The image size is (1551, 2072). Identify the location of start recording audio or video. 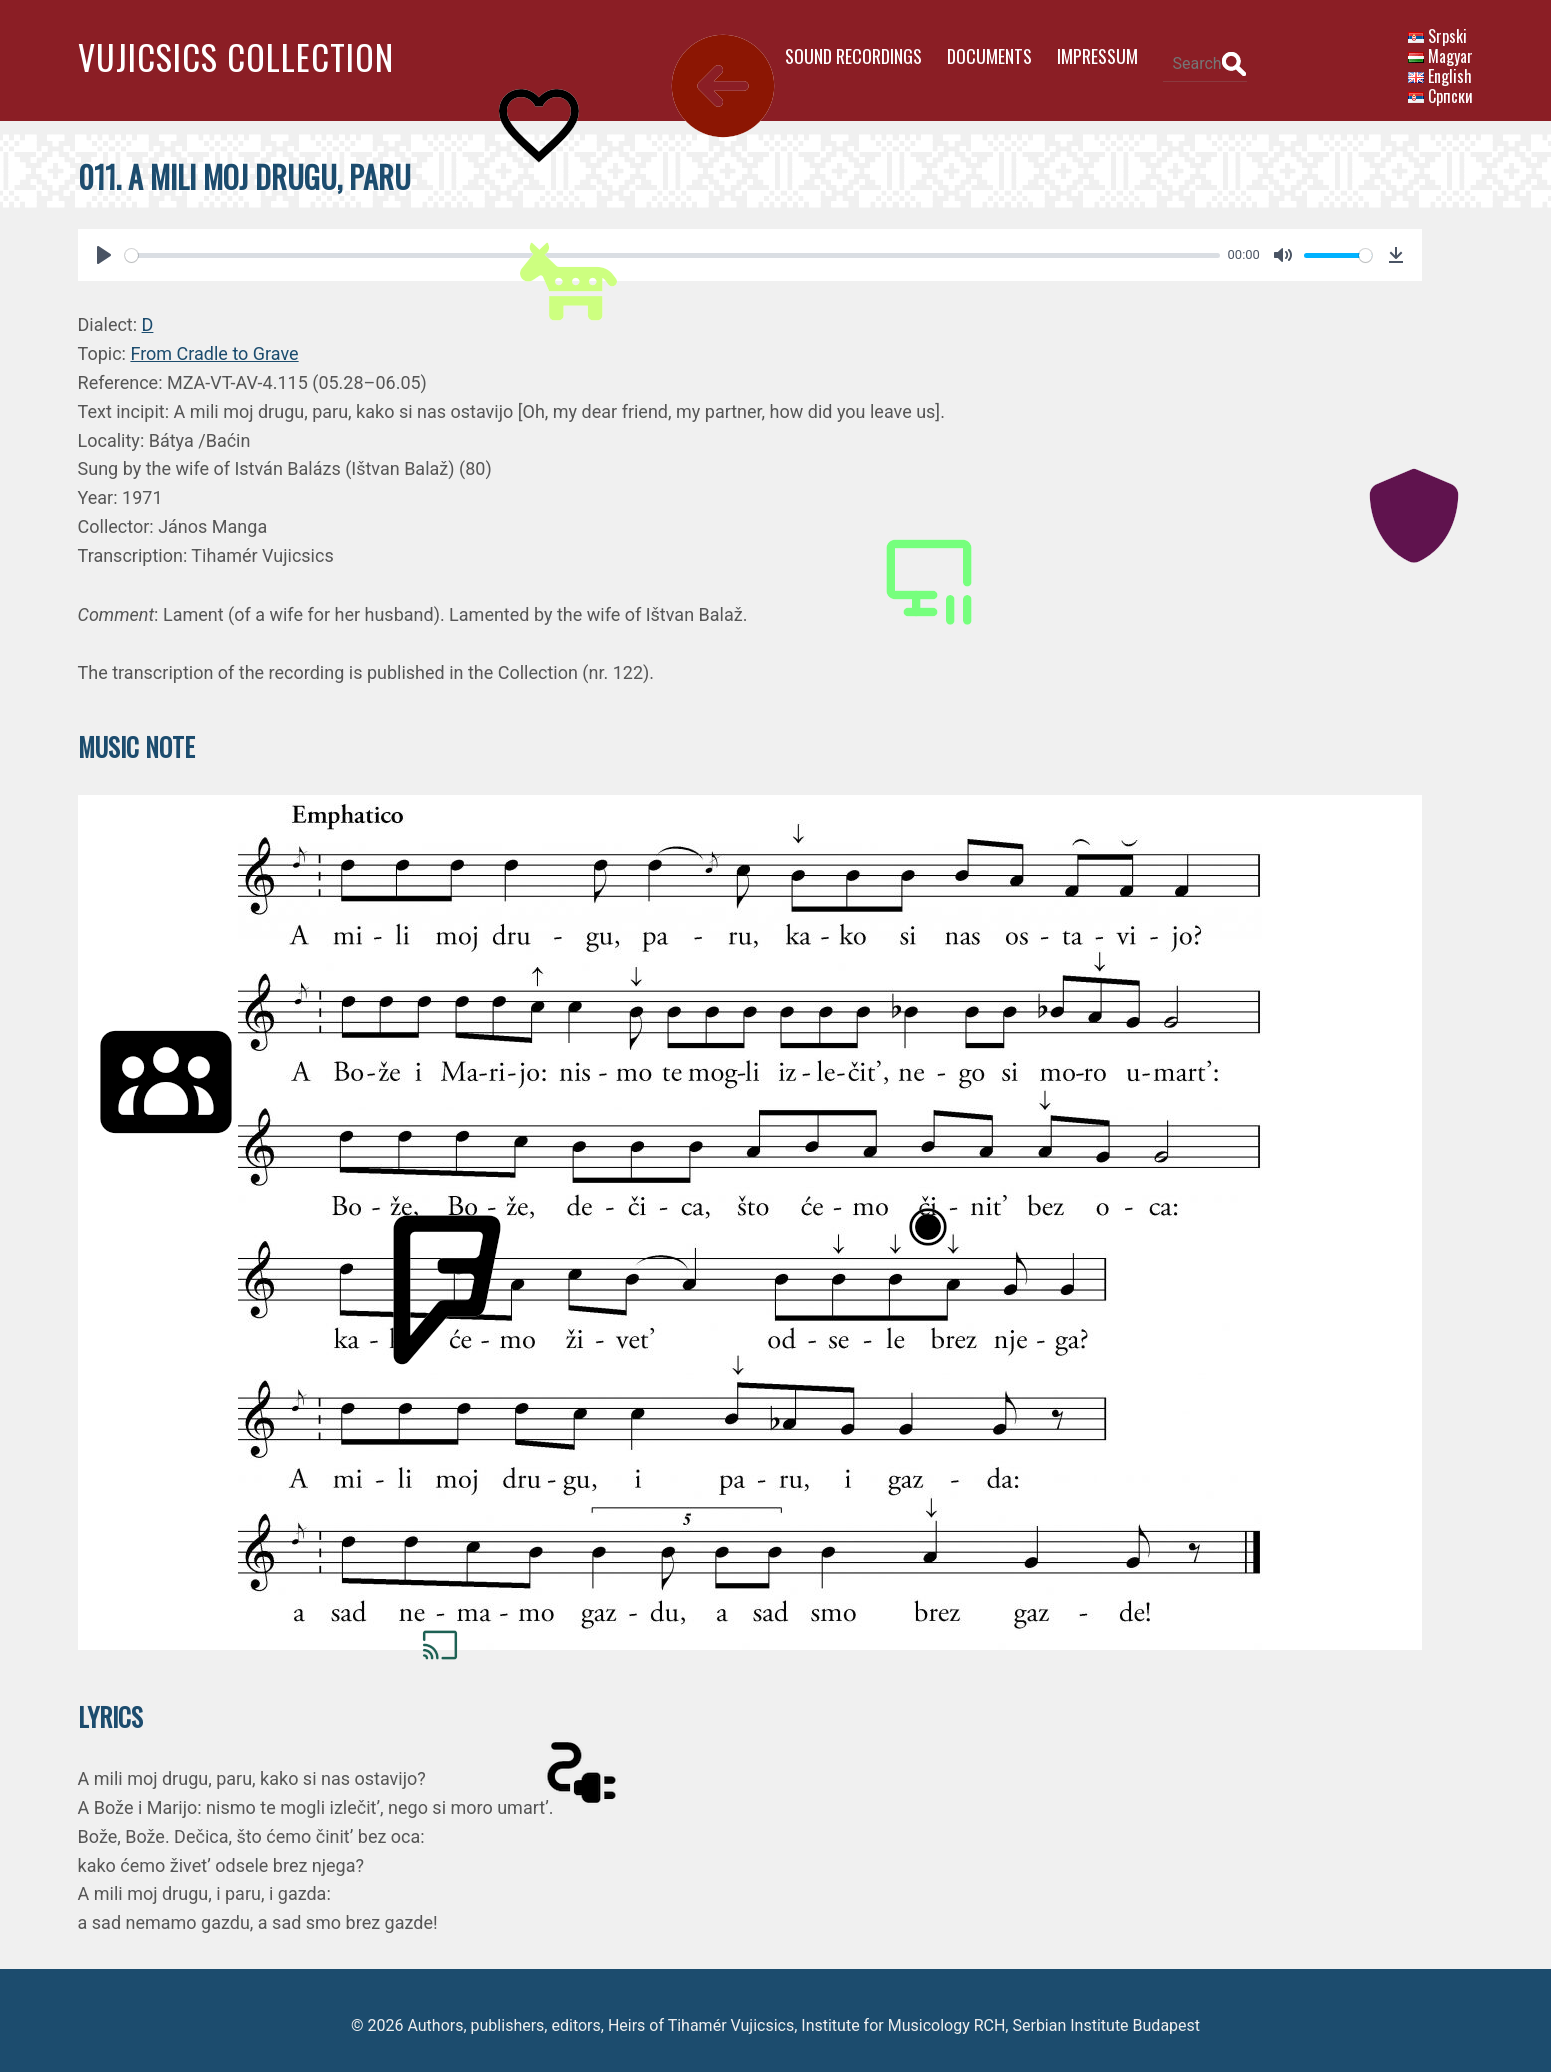
(928, 1227).